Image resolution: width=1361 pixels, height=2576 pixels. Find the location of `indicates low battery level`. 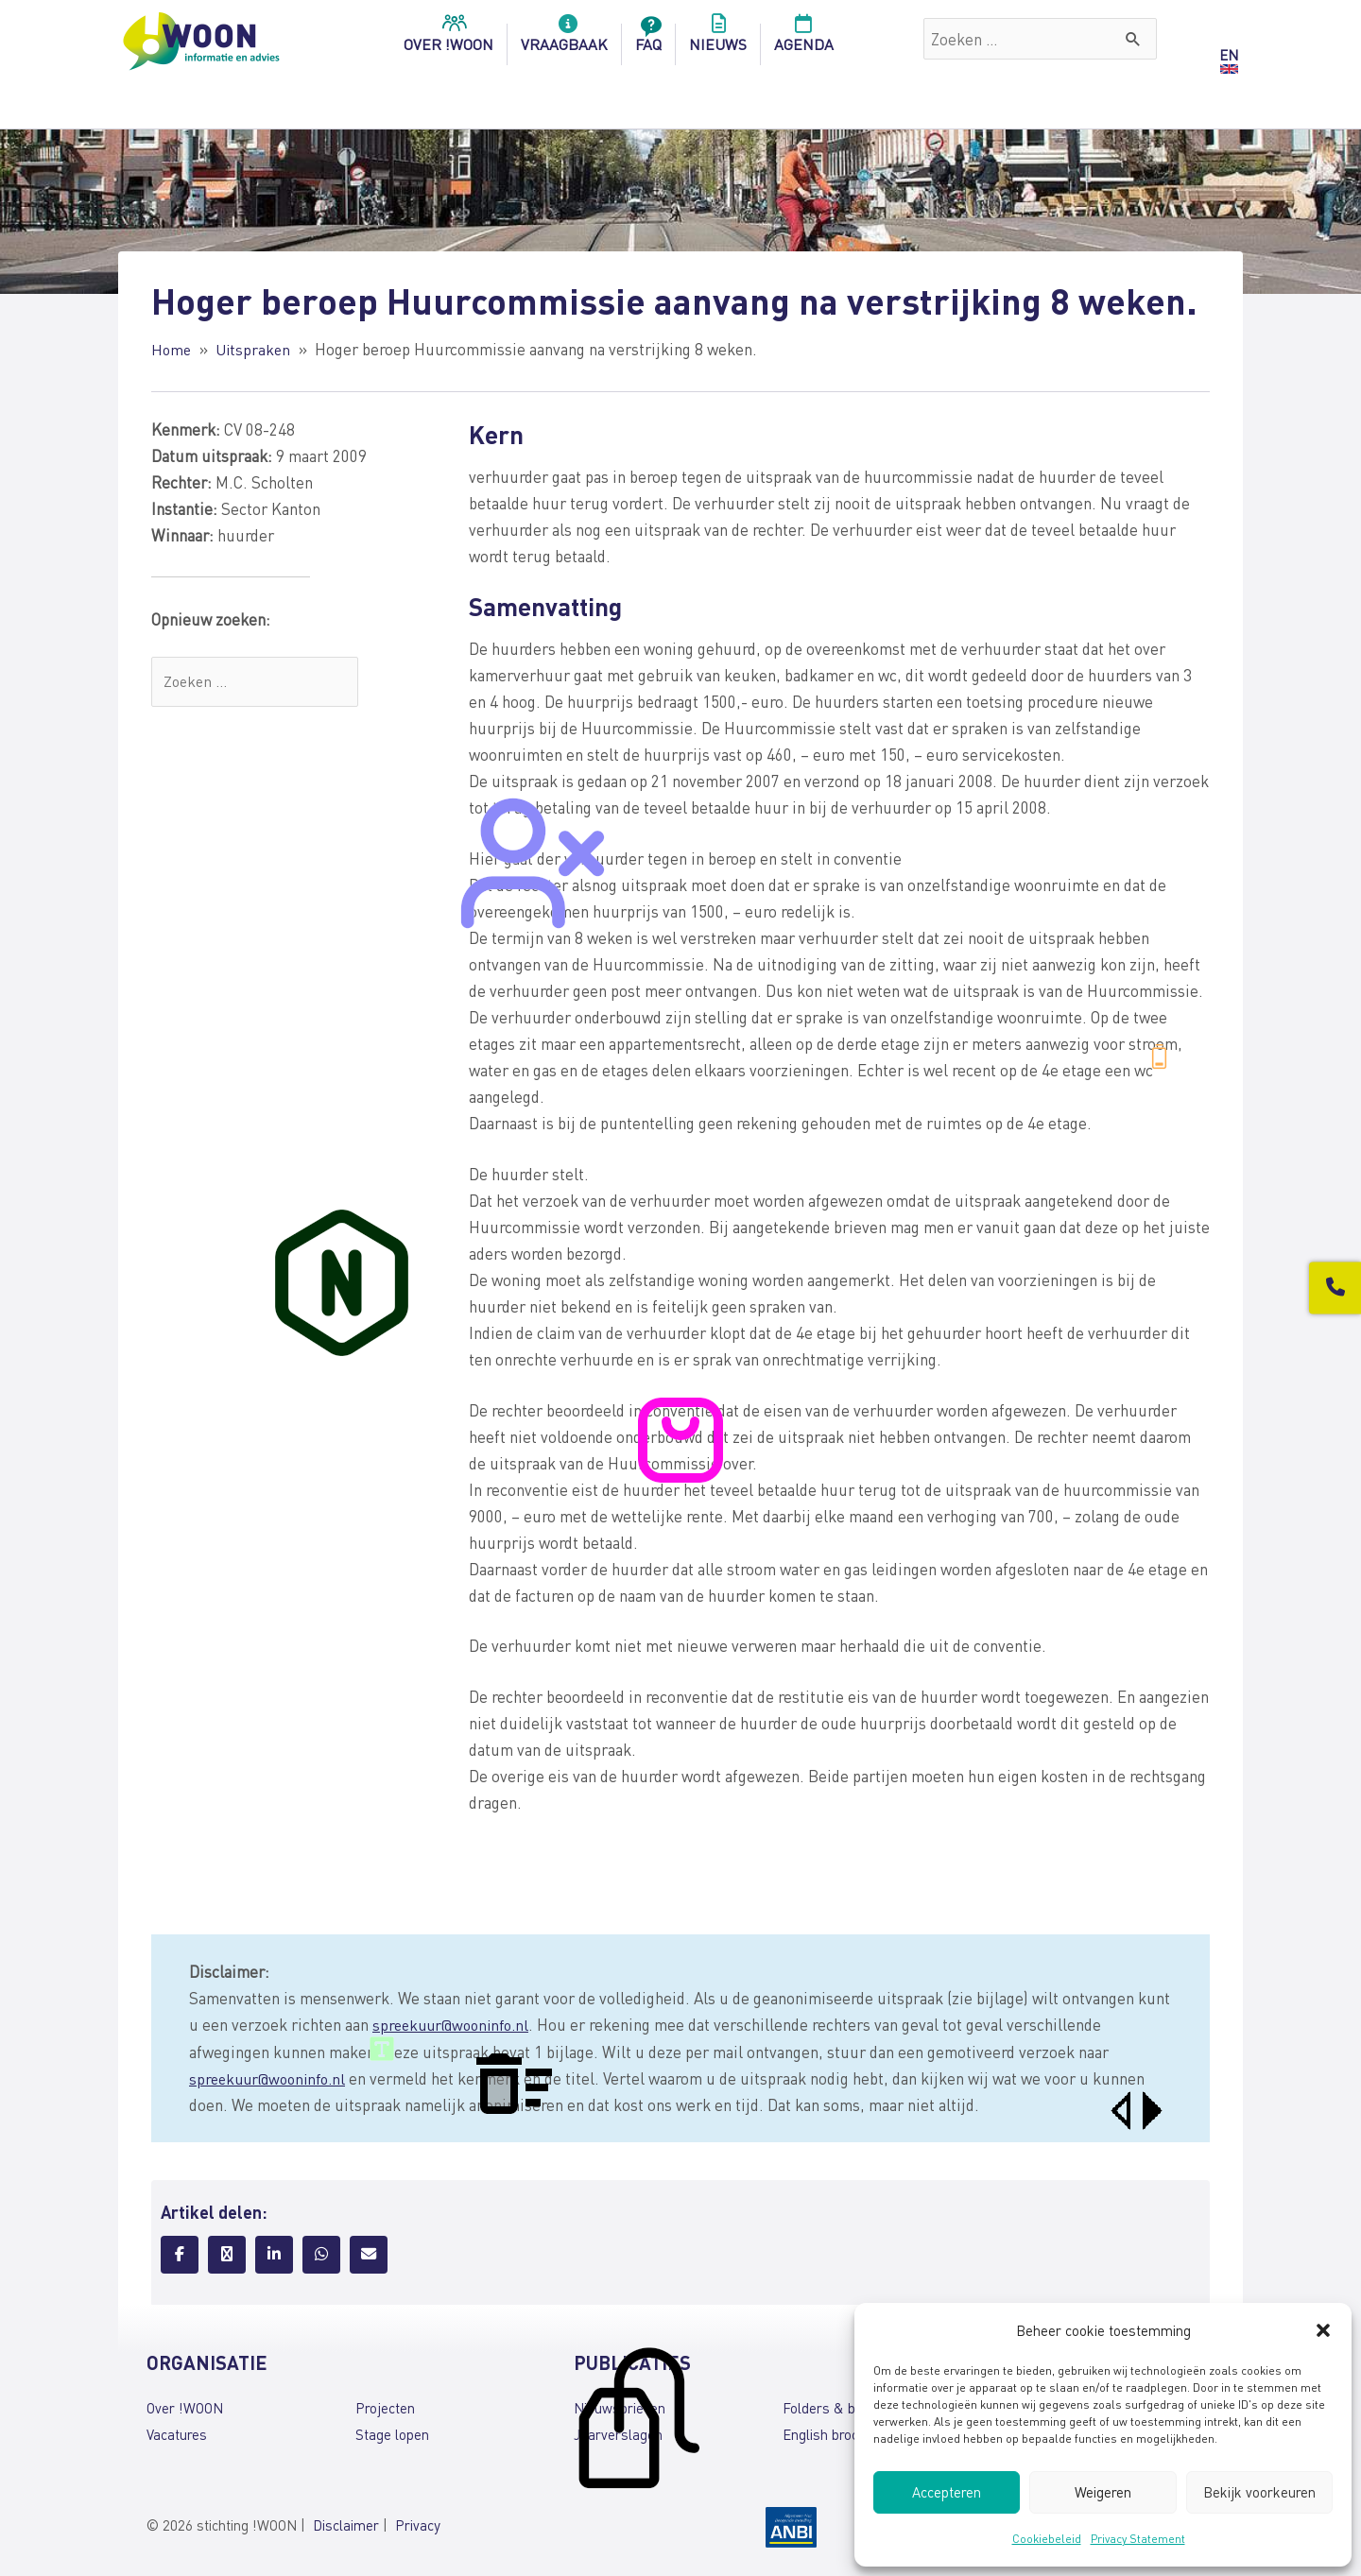

indicates low battery level is located at coordinates (1159, 1056).